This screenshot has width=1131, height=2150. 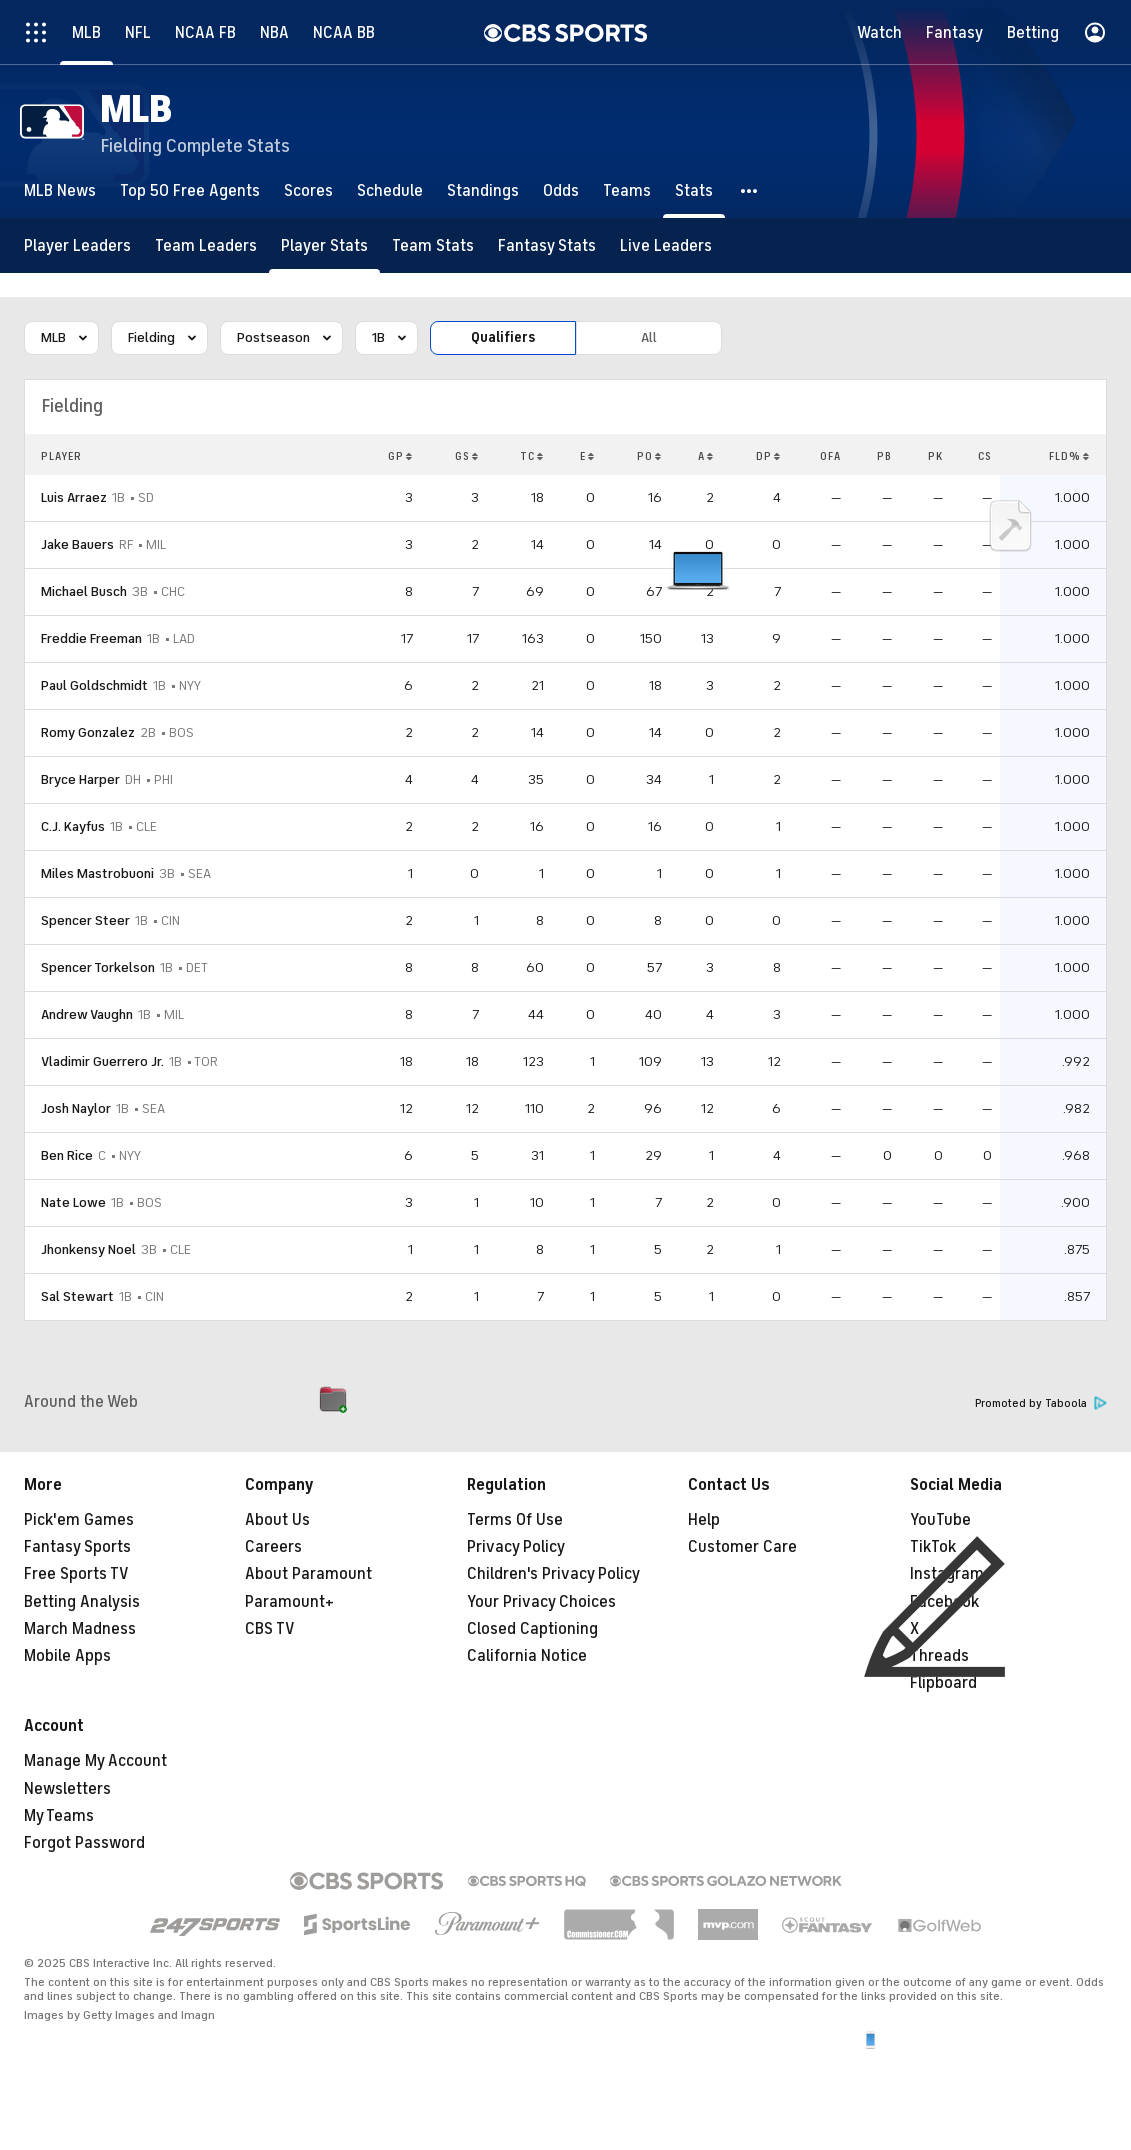 I want to click on makefile document used for build automation, so click(x=1010, y=525).